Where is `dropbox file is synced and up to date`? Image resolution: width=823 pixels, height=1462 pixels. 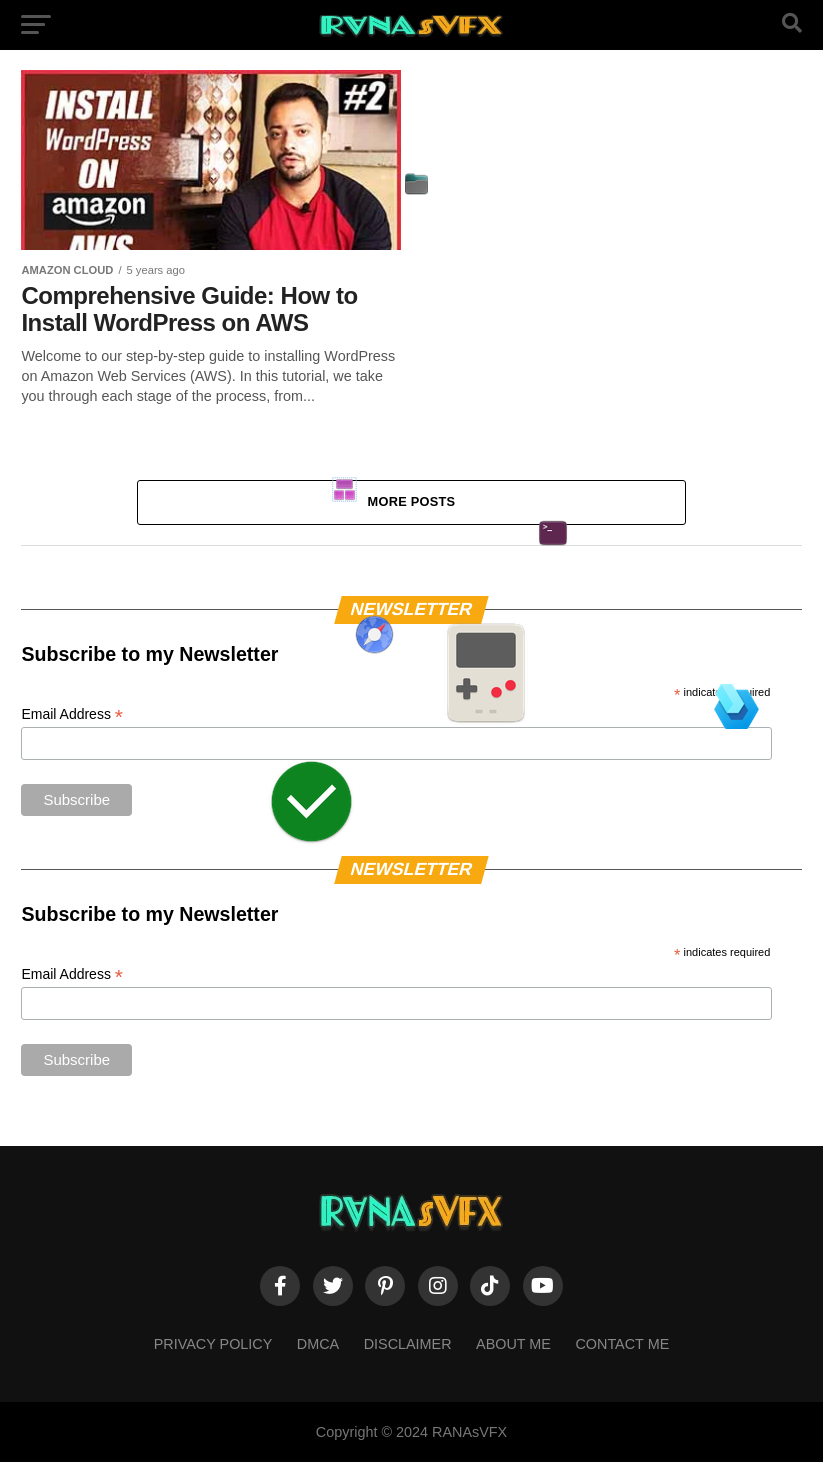
dropbox file is synced and up to date is located at coordinates (311, 801).